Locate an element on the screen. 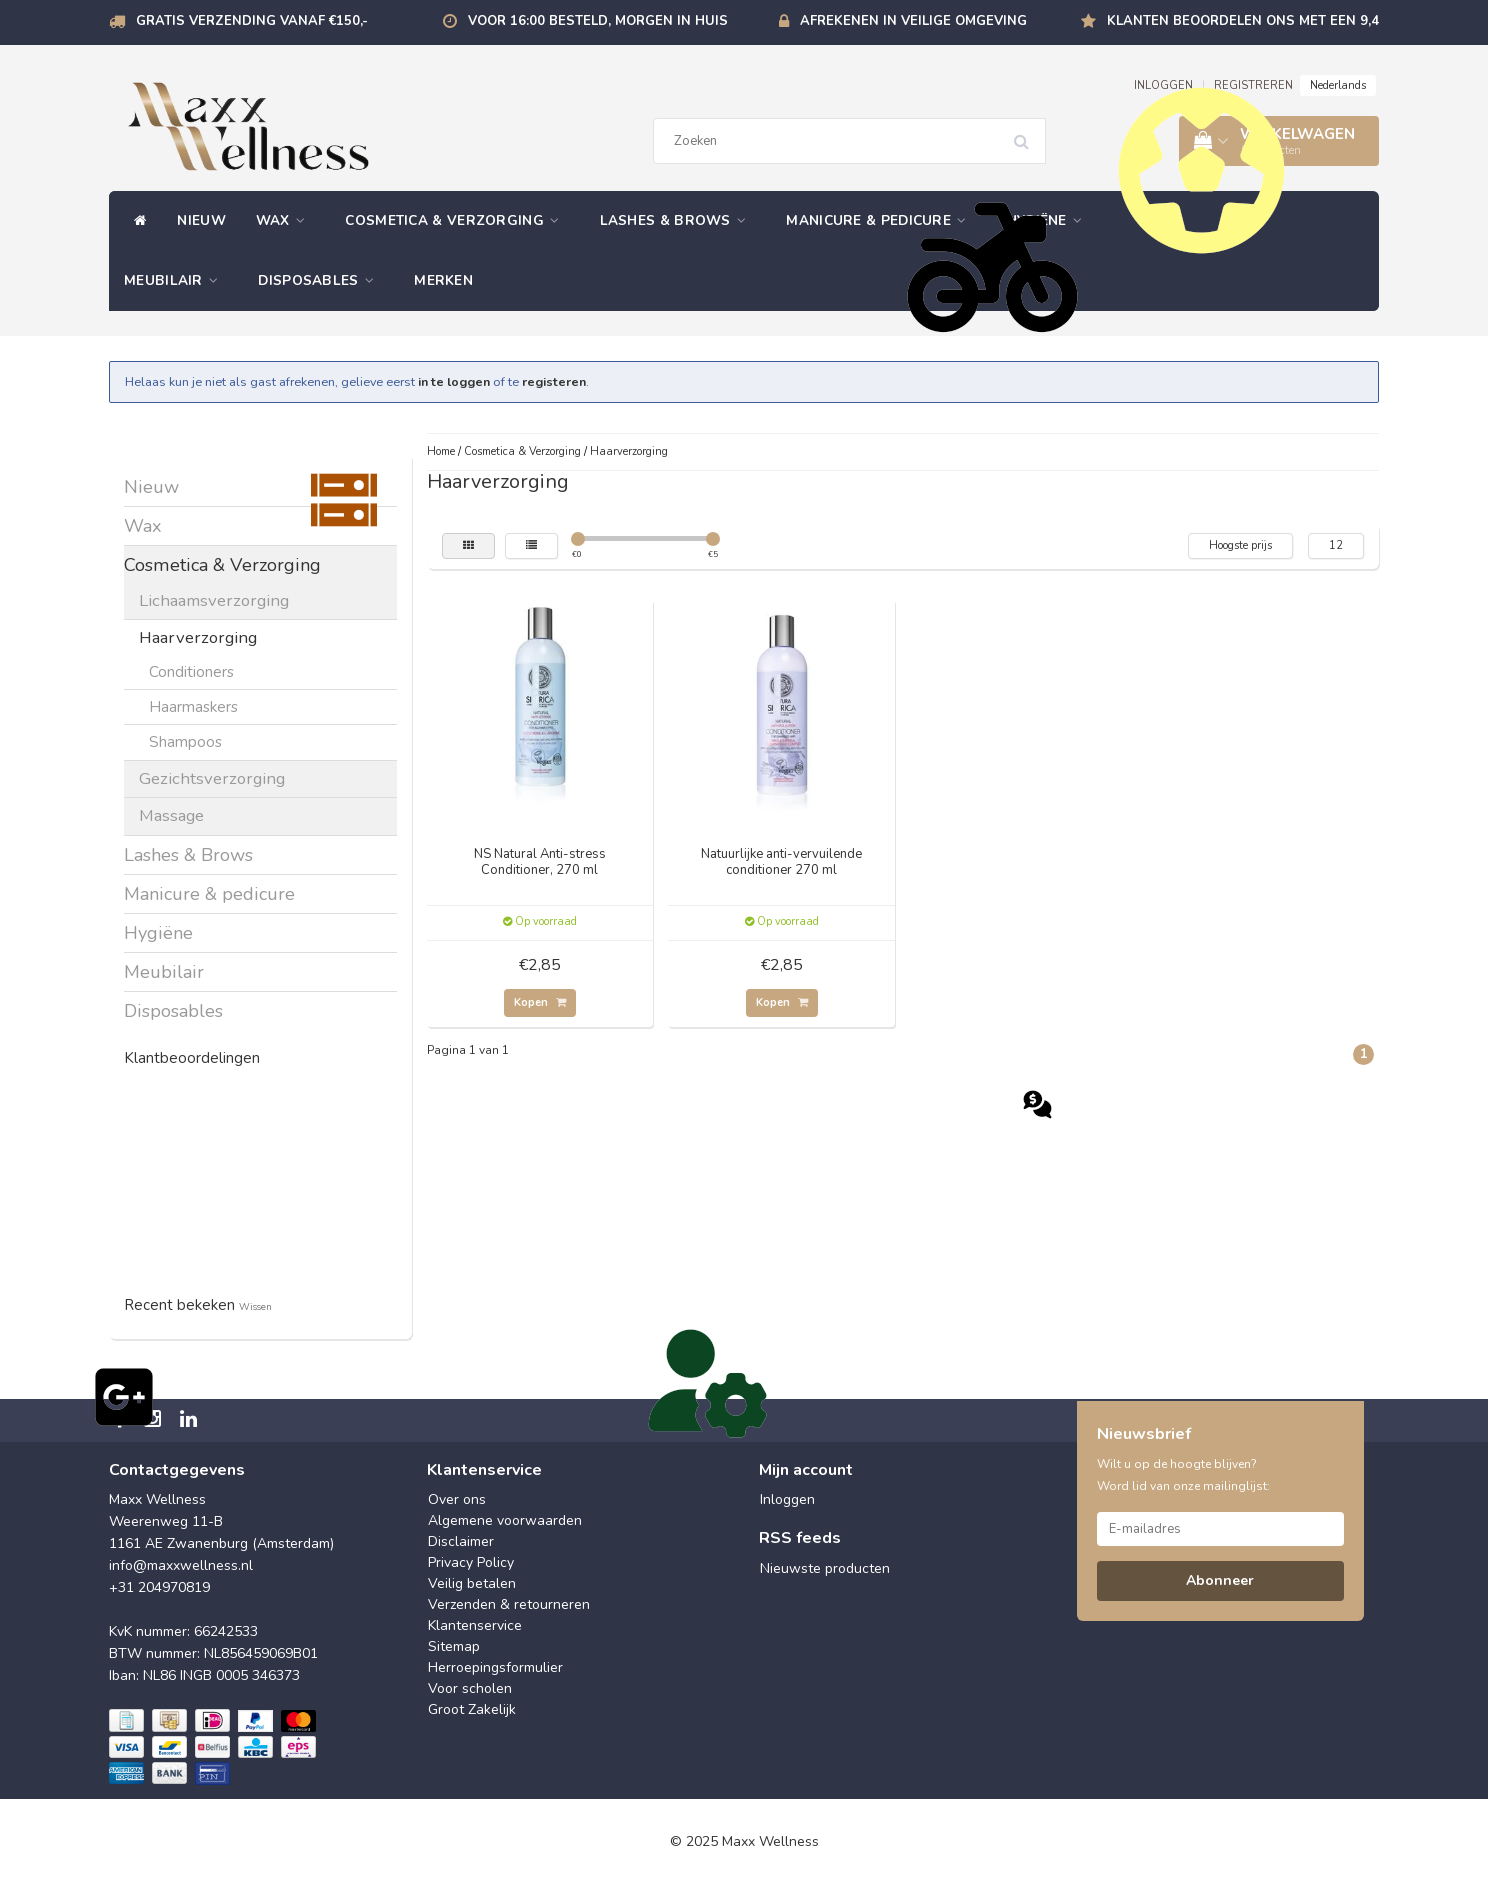  google+ social media link is located at coordinates (124, 1397).